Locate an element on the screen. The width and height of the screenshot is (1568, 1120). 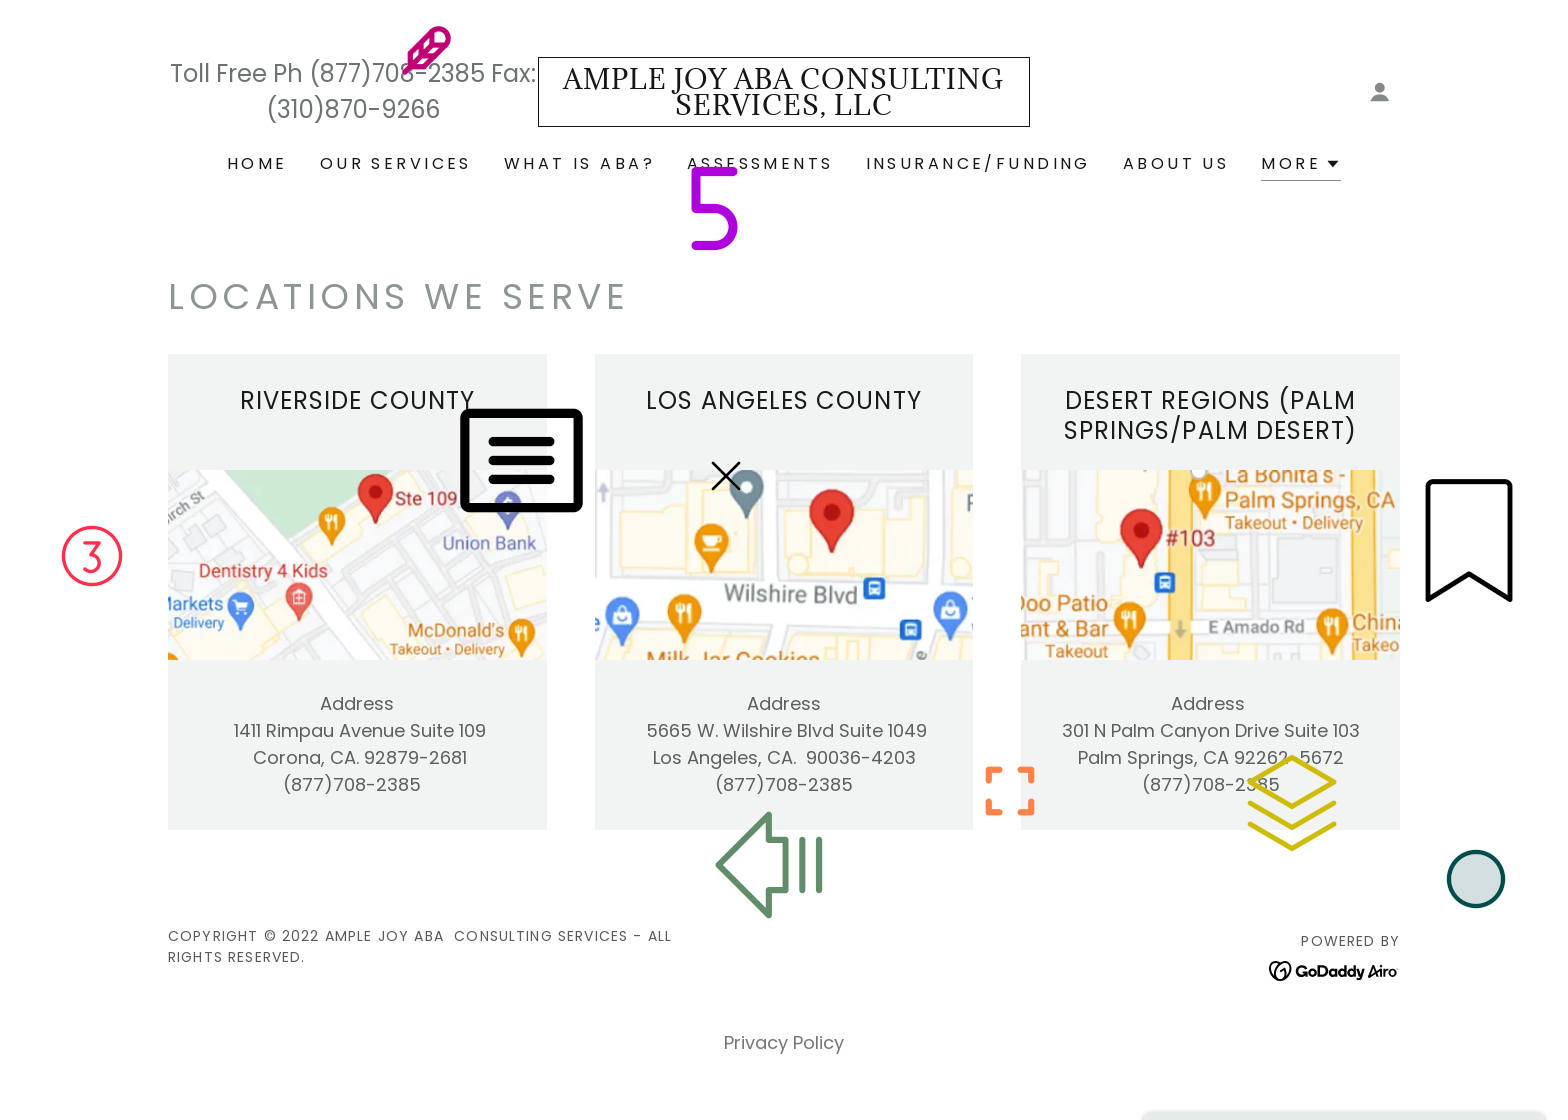
save this item to bookmarks is located at coordinates (1469, 538).